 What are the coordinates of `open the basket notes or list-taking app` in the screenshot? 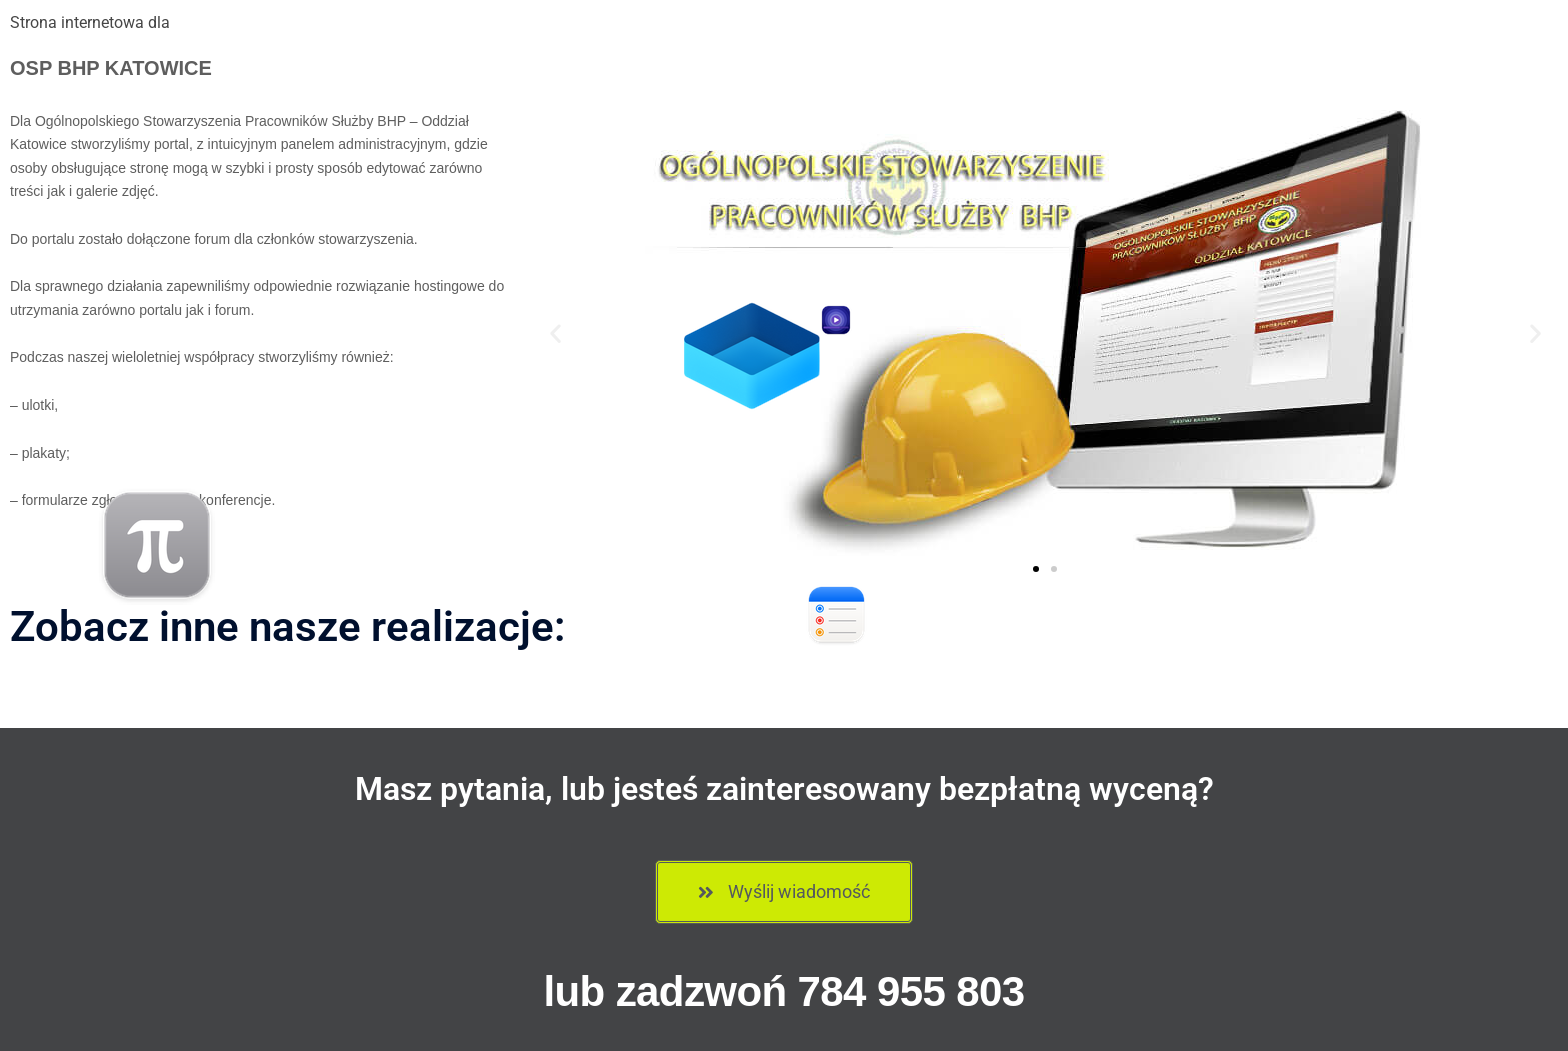 It's located at (836, 614).